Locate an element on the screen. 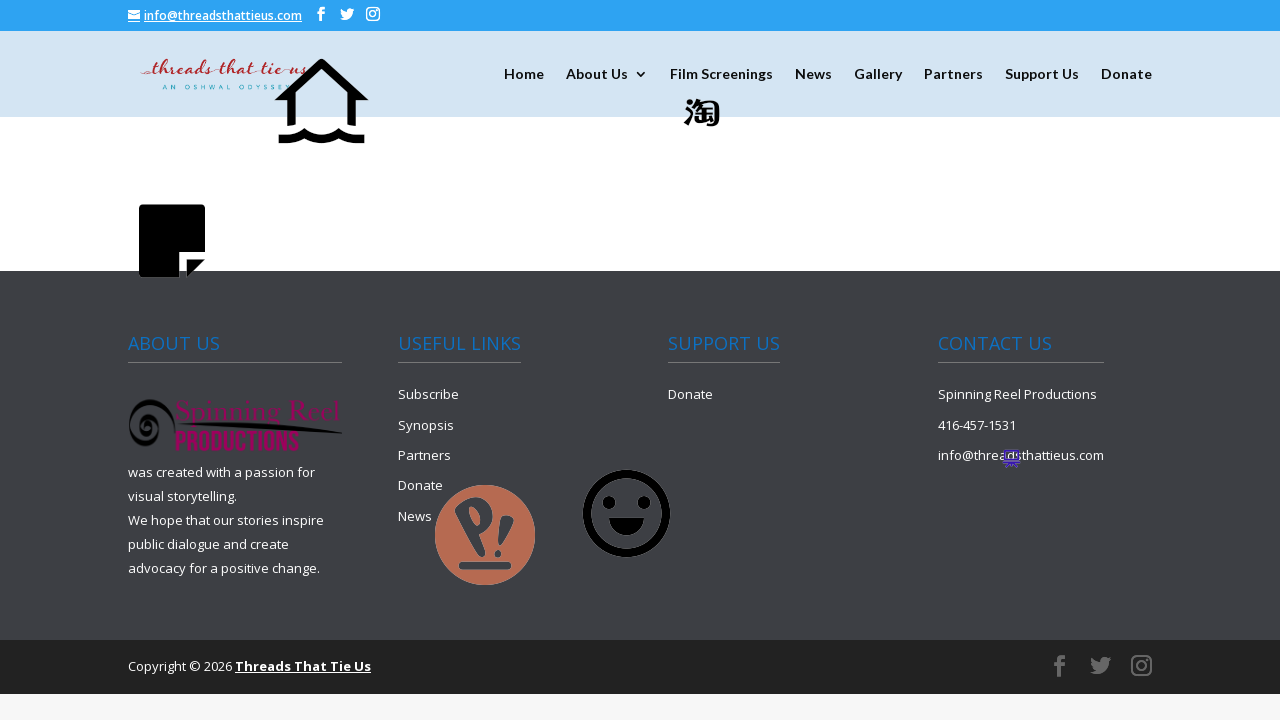 This screenshot has height=720, width=1280. indicates flood warning or alert is located at coordinates (321, 104).